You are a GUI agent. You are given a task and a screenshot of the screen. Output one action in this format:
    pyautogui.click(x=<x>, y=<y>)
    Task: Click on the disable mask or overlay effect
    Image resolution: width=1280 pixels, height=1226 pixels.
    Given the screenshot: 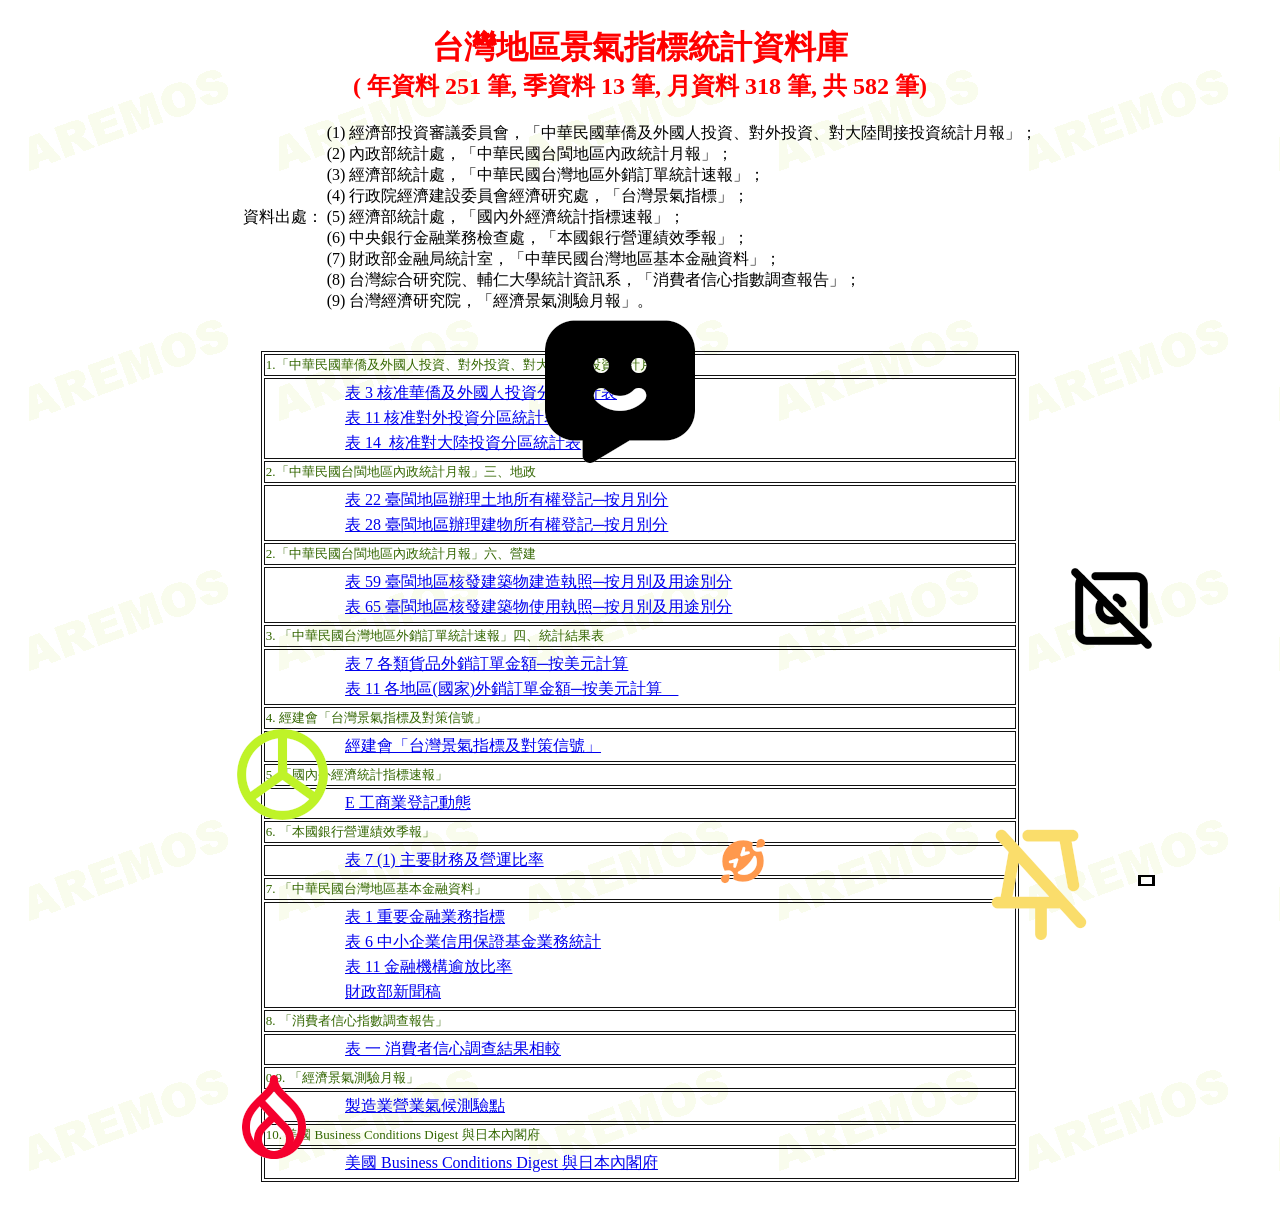 What is the action you would take?
    pyautogui.click(x=1111, y=608)
    